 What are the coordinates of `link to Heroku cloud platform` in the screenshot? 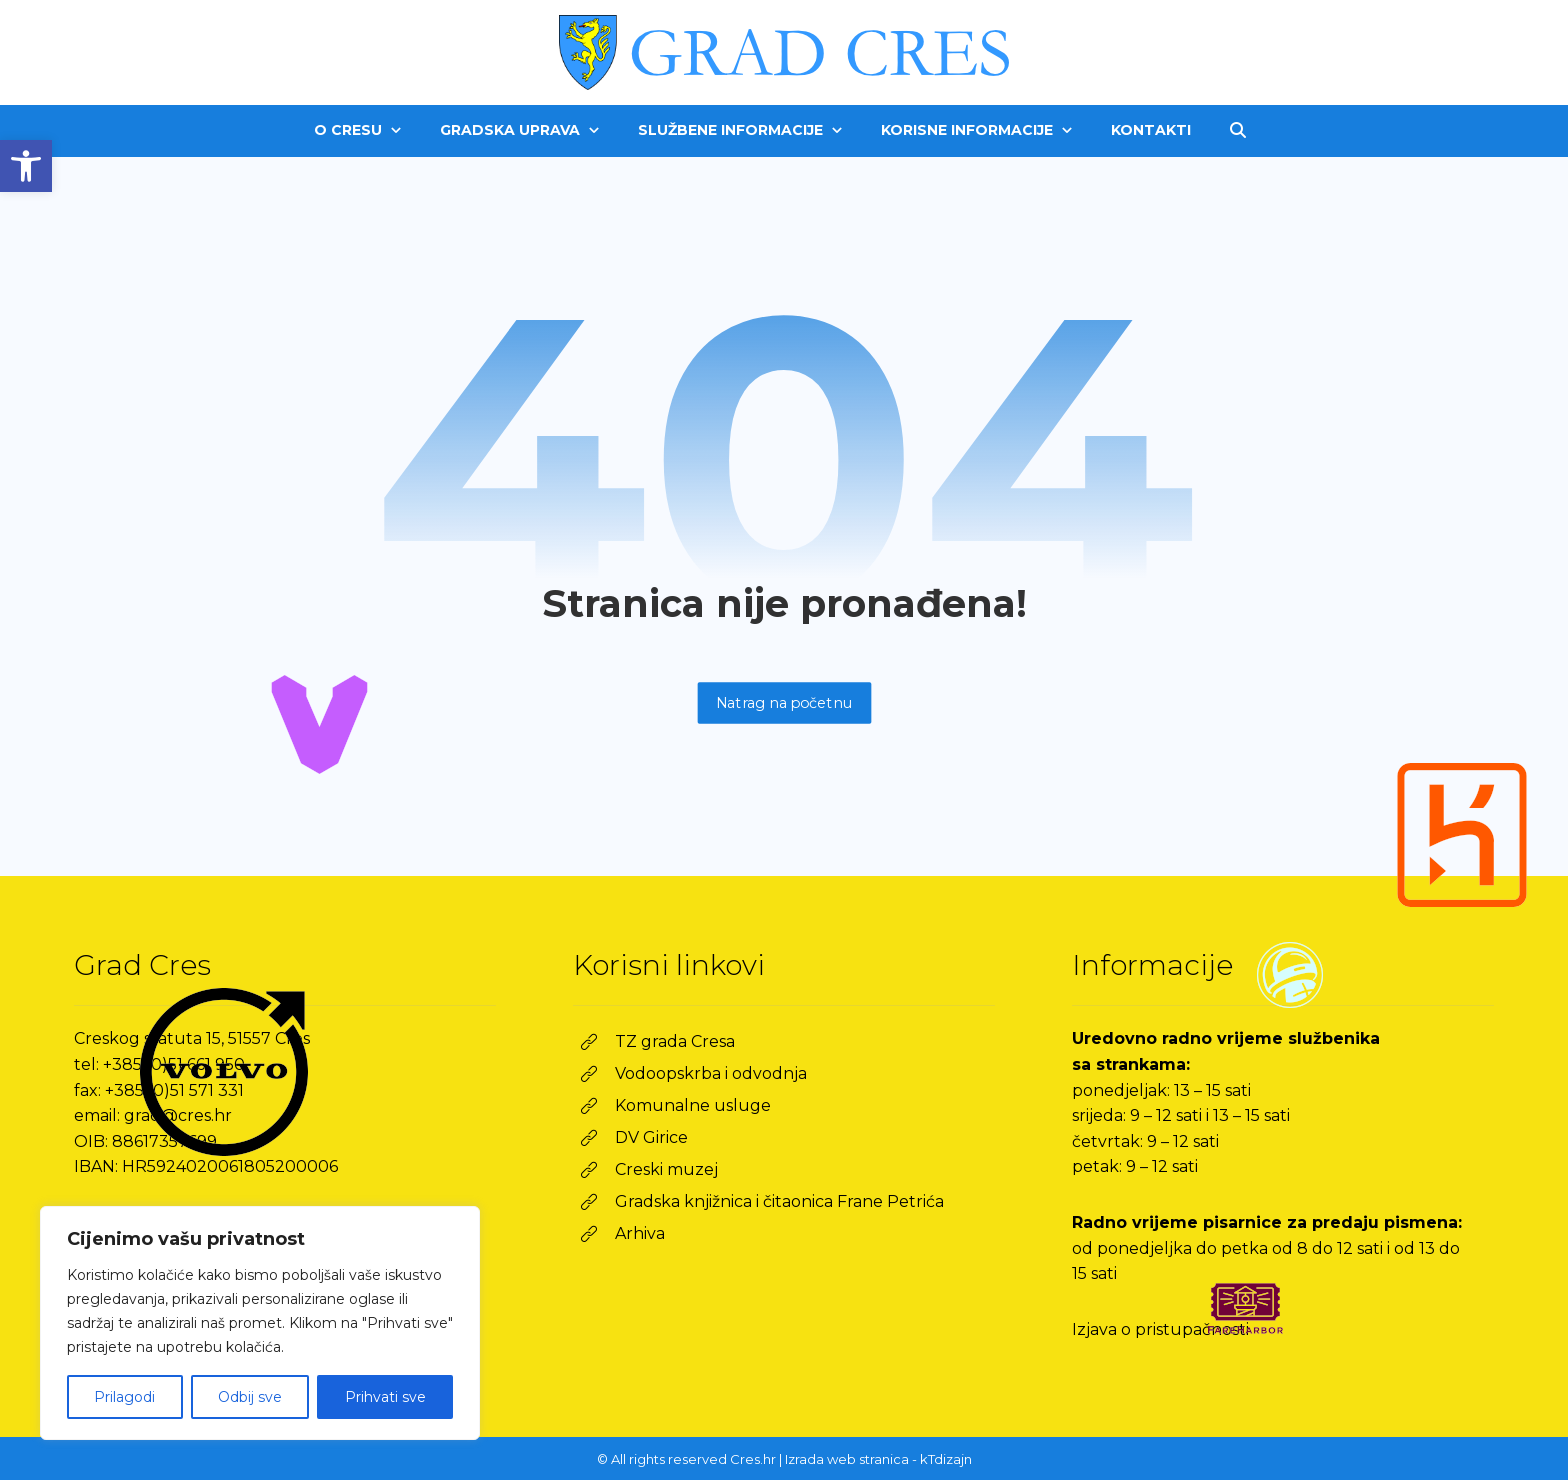 It's located at (1462, 835).